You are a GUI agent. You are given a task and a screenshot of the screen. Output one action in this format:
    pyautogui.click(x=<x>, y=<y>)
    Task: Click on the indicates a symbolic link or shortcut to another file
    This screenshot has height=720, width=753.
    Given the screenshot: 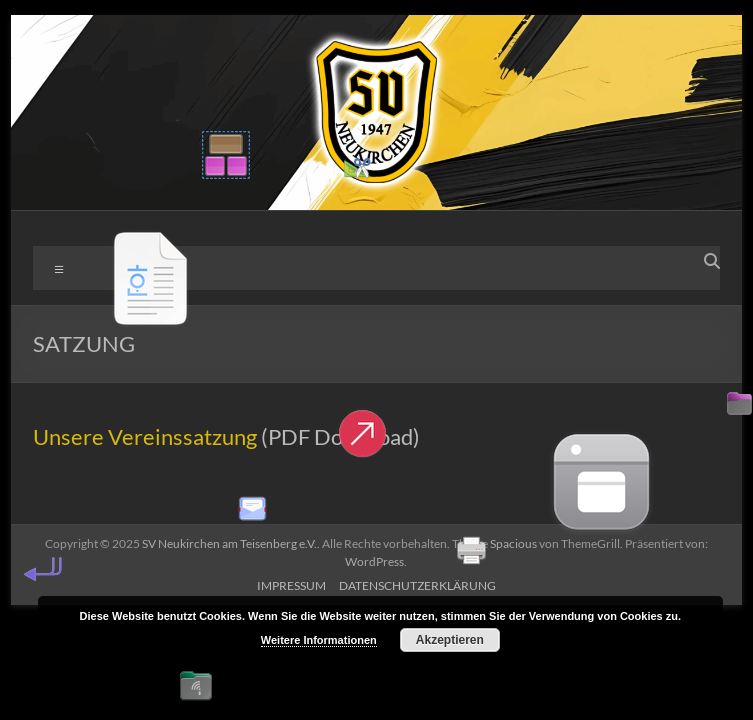 What is the action you would take?
    pyautogui.click(x=362, y=433)
    